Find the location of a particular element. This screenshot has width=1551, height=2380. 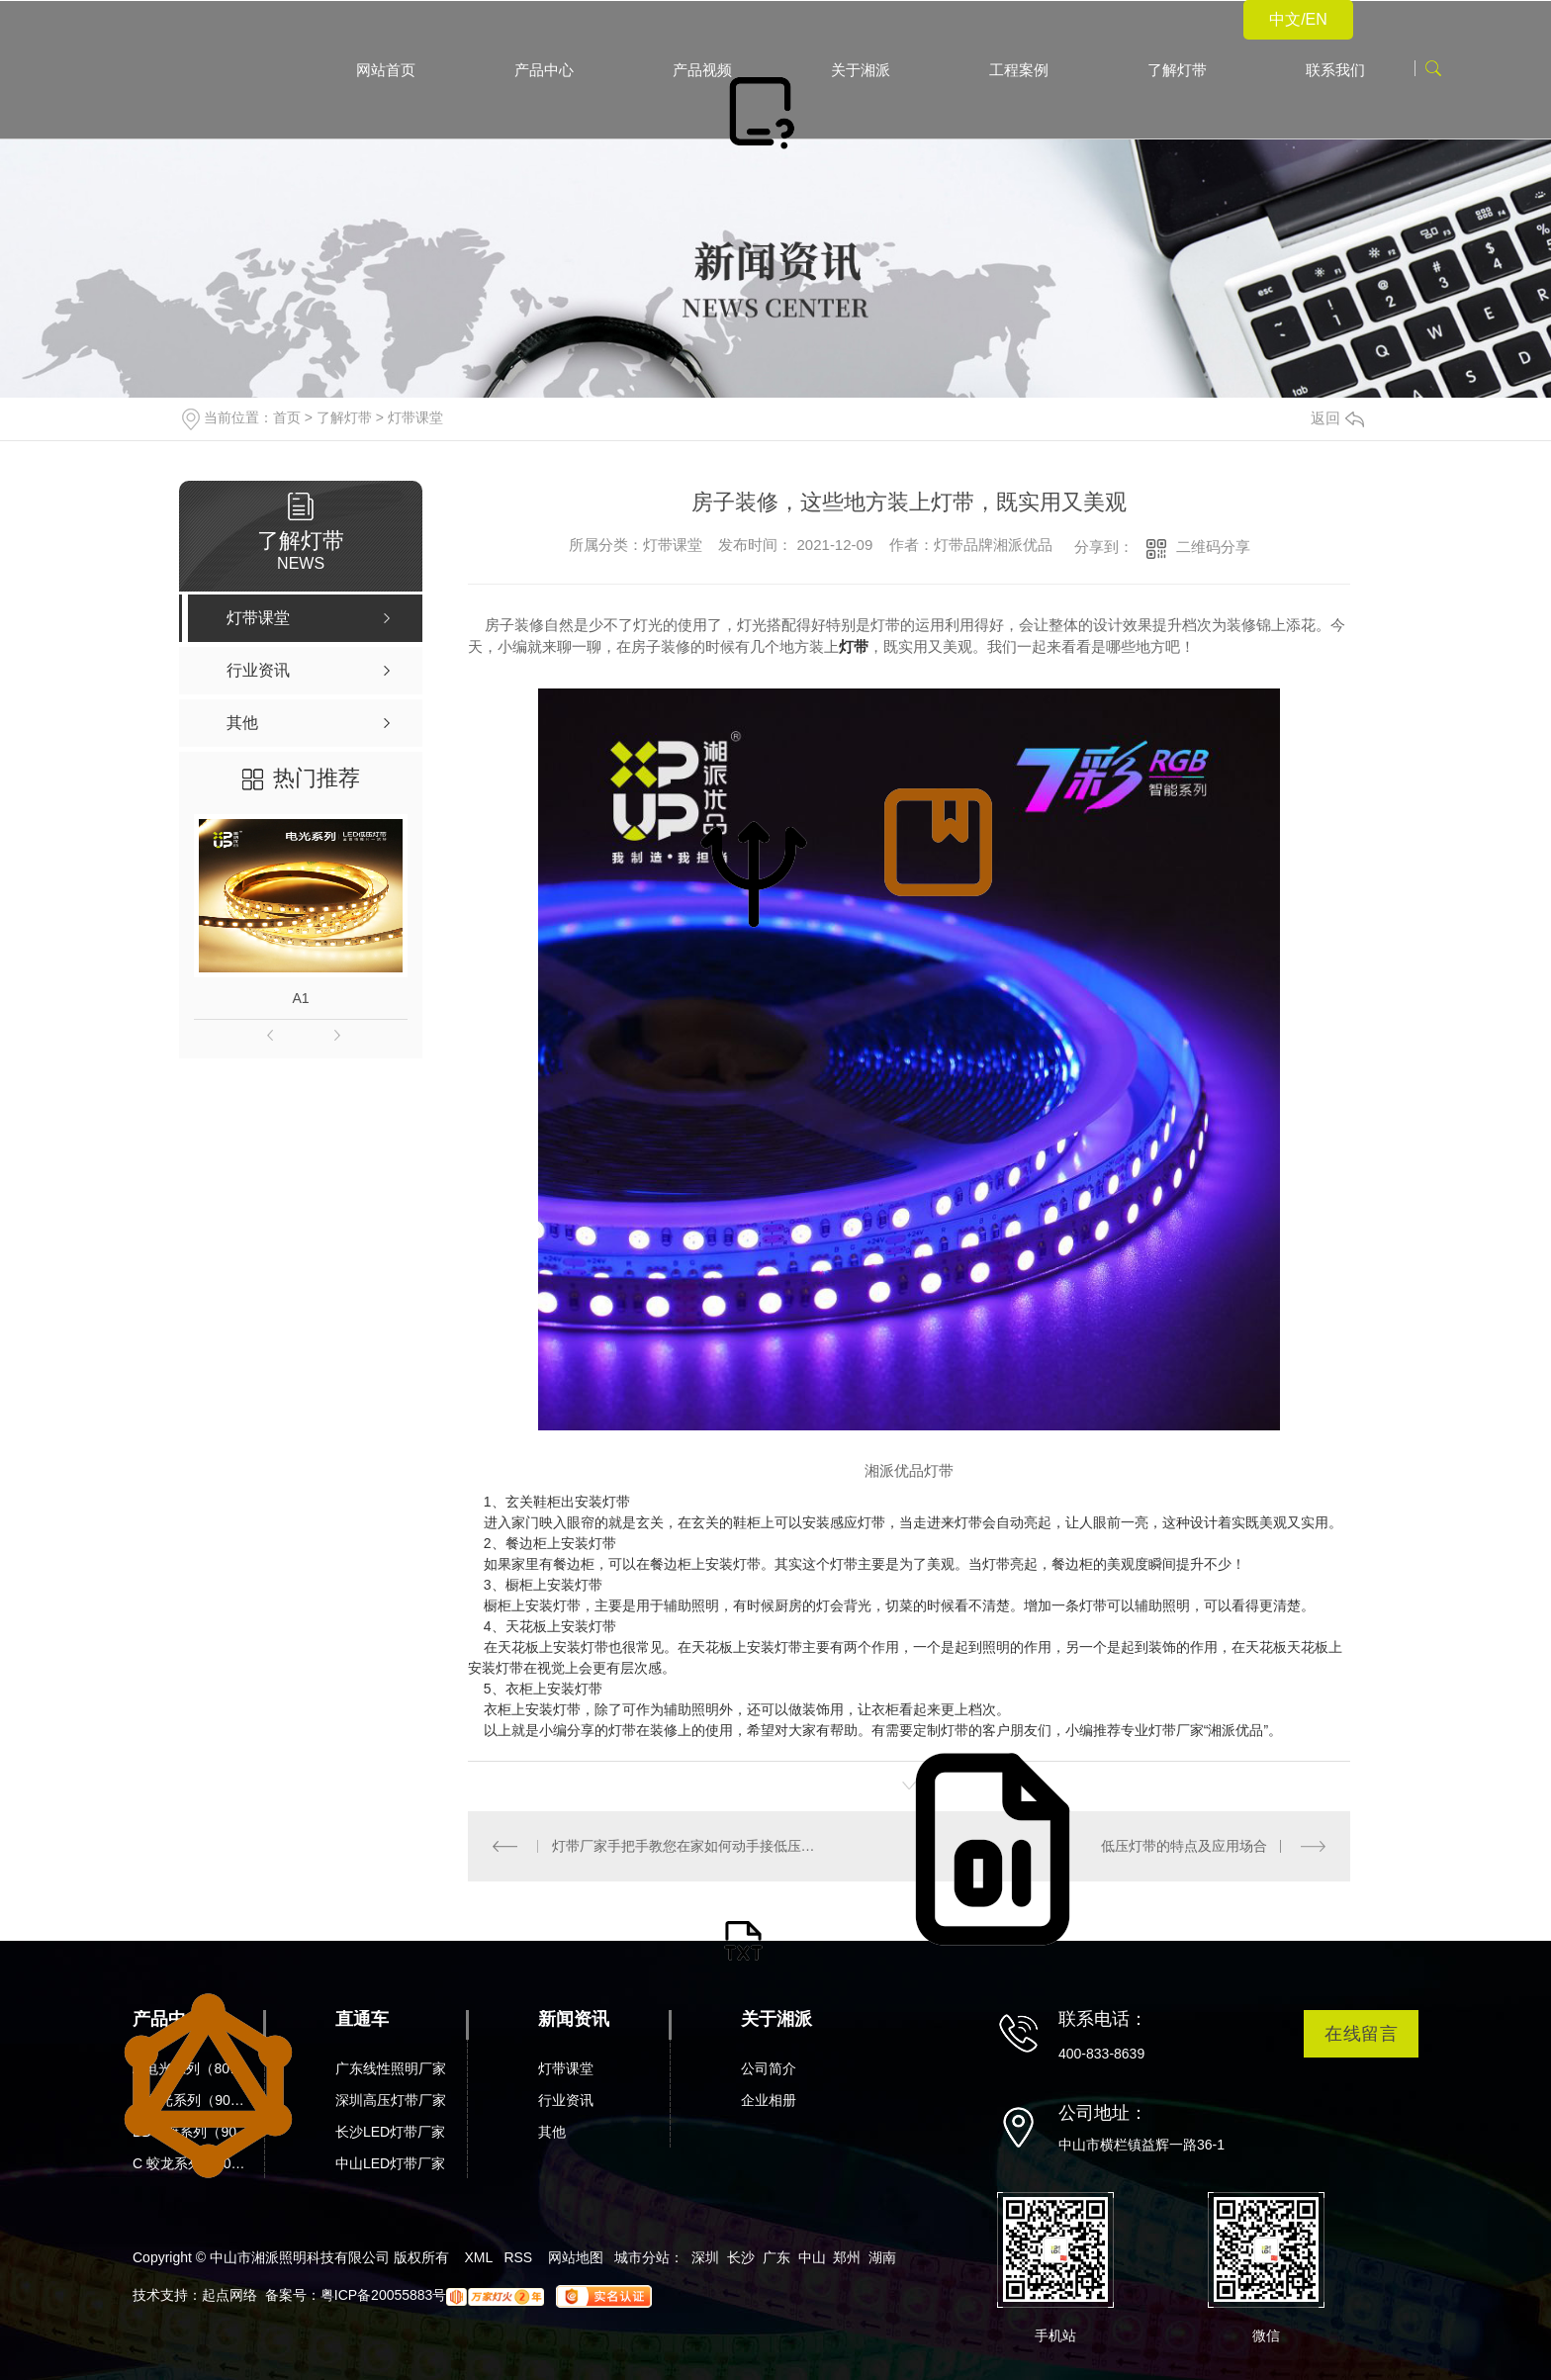

iPad help or troubleshooting is located at coordinates (760, 111).